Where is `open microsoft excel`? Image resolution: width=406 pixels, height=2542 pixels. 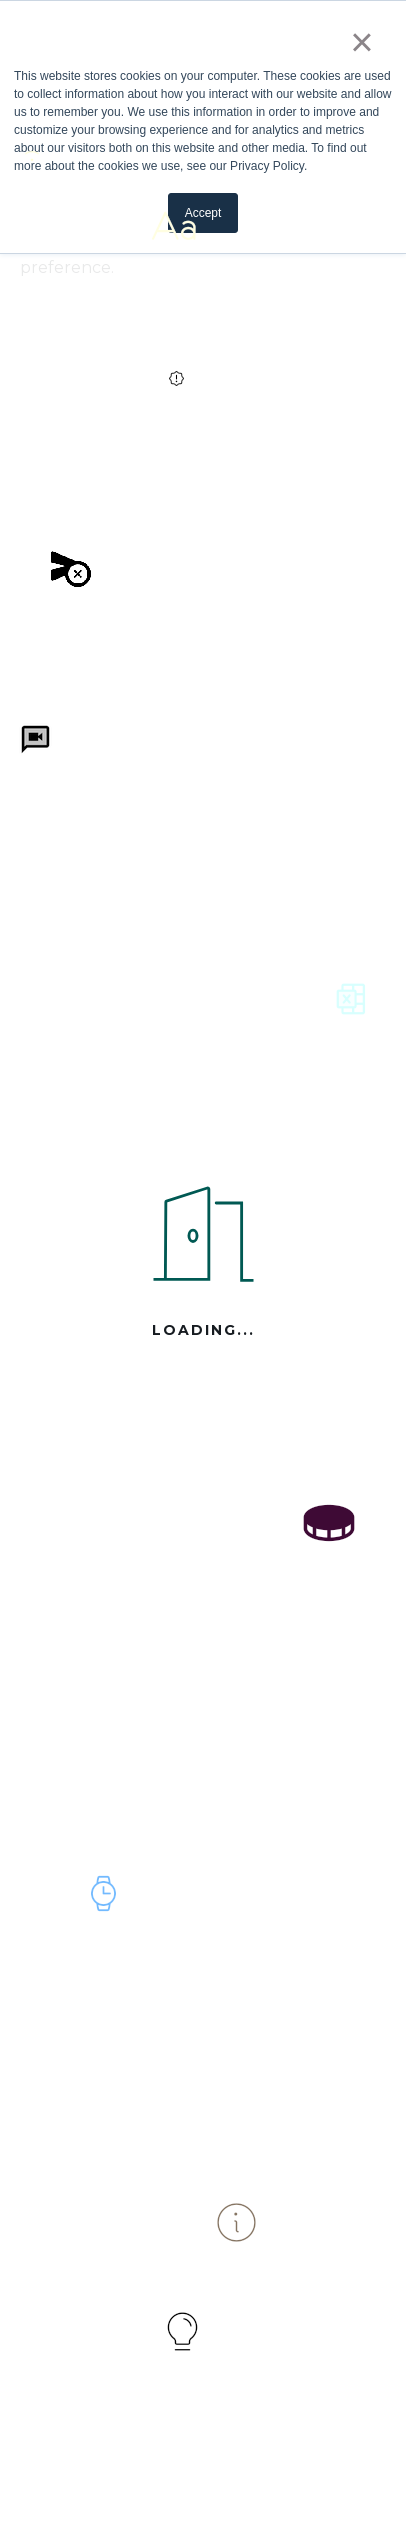 open microsoft excel is located at coordinates (352, 999).